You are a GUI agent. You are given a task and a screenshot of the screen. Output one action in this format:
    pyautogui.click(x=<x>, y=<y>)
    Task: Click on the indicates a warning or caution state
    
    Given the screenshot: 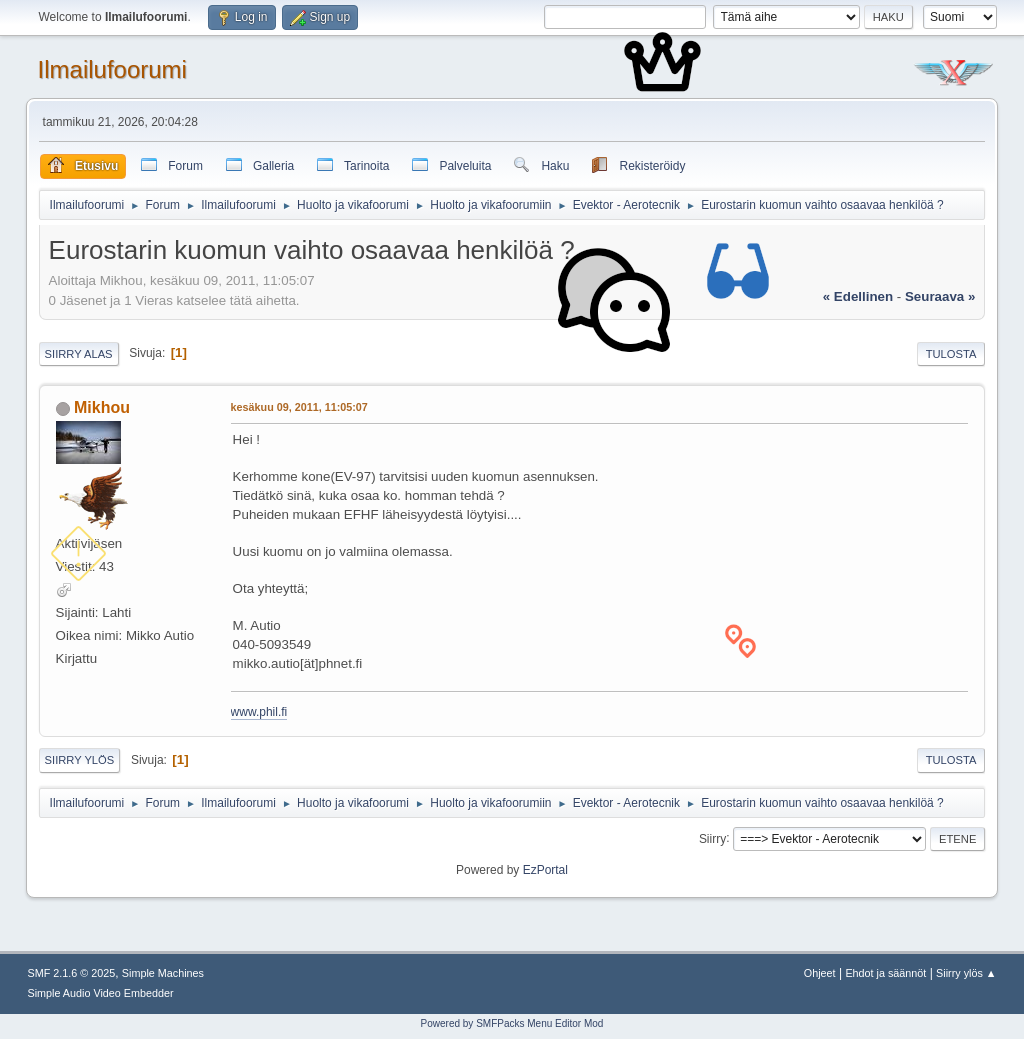 What is the action you would take?
    pyautogui.click(x=78, y=553)
    